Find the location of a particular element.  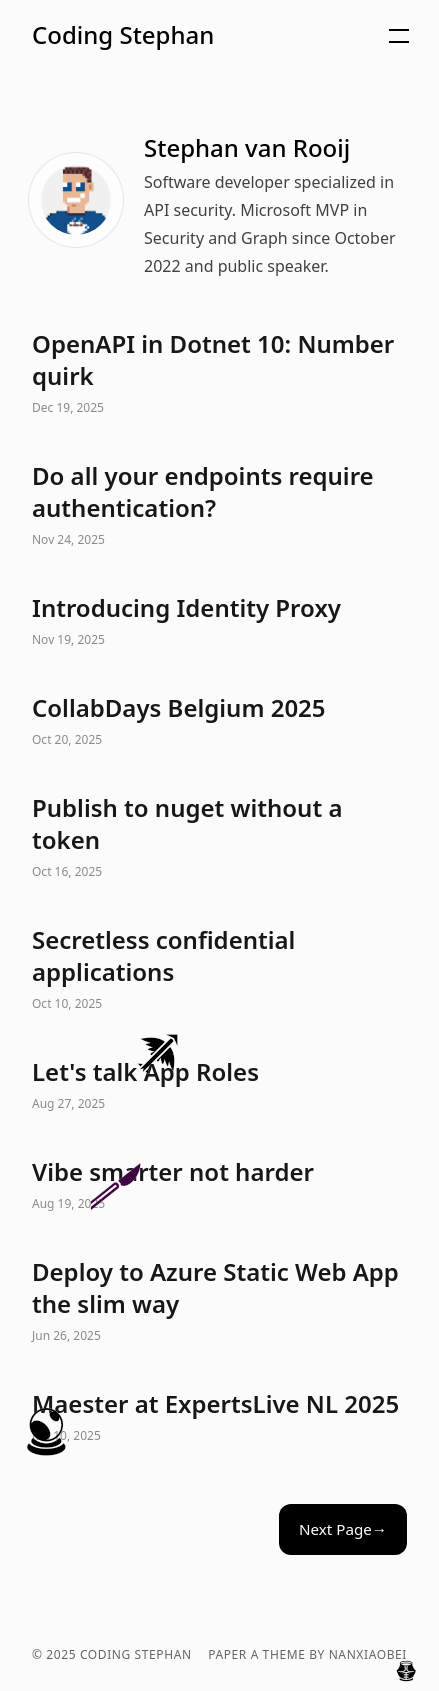

indicates a ranged weapon or archery skill is located at coordinates (157, 1054).